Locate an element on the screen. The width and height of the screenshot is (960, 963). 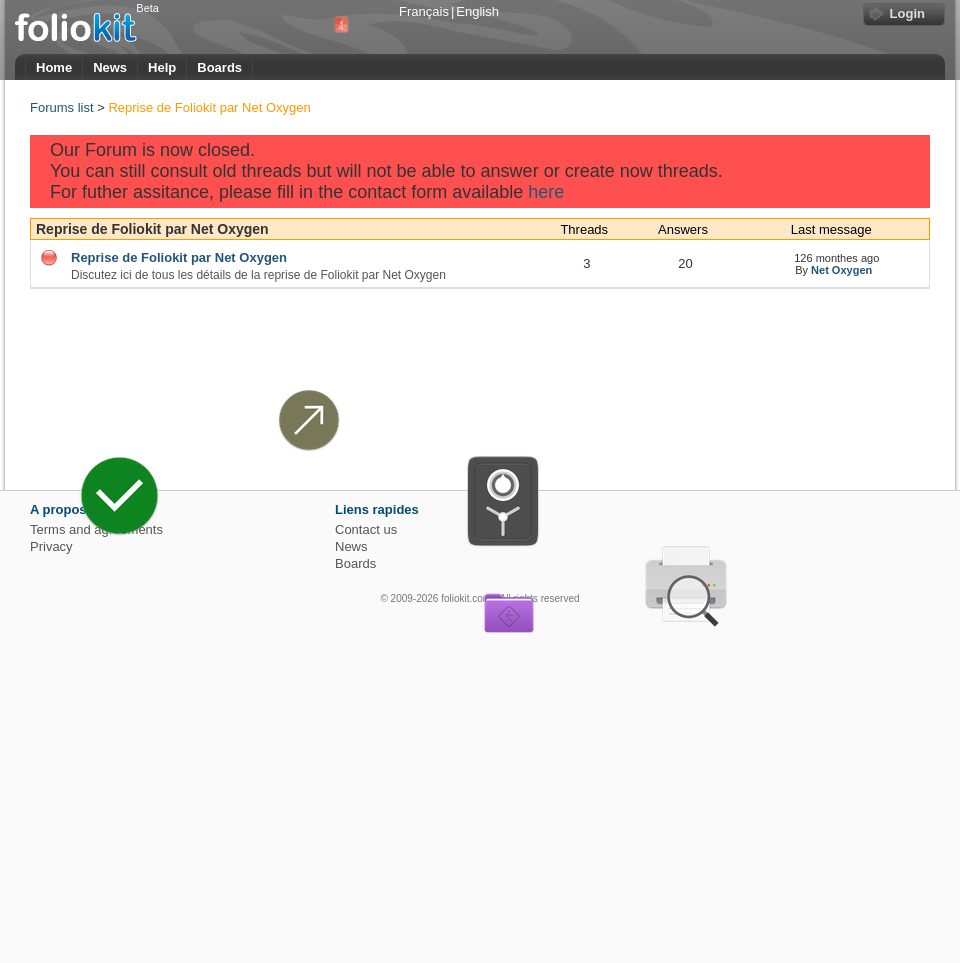
indicates a symbolic link or shortcut to another file is located at coordinates (309, 420).